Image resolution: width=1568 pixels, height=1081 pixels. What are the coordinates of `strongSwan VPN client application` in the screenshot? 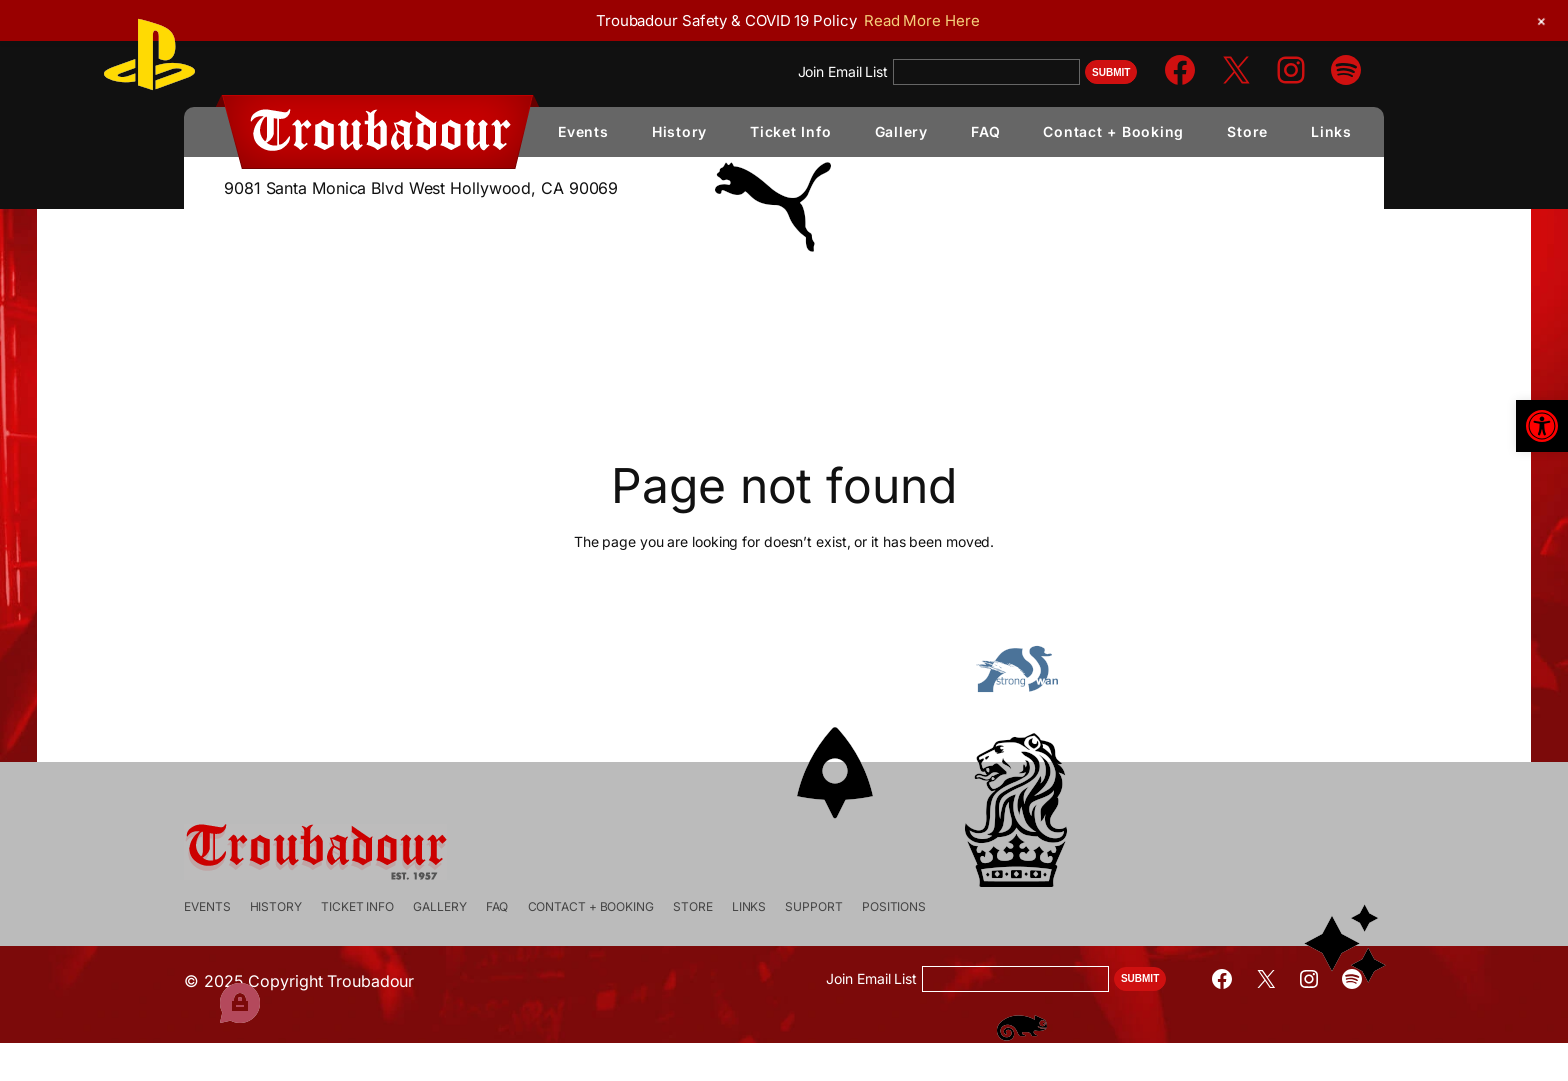 It's located at (1017, 669).